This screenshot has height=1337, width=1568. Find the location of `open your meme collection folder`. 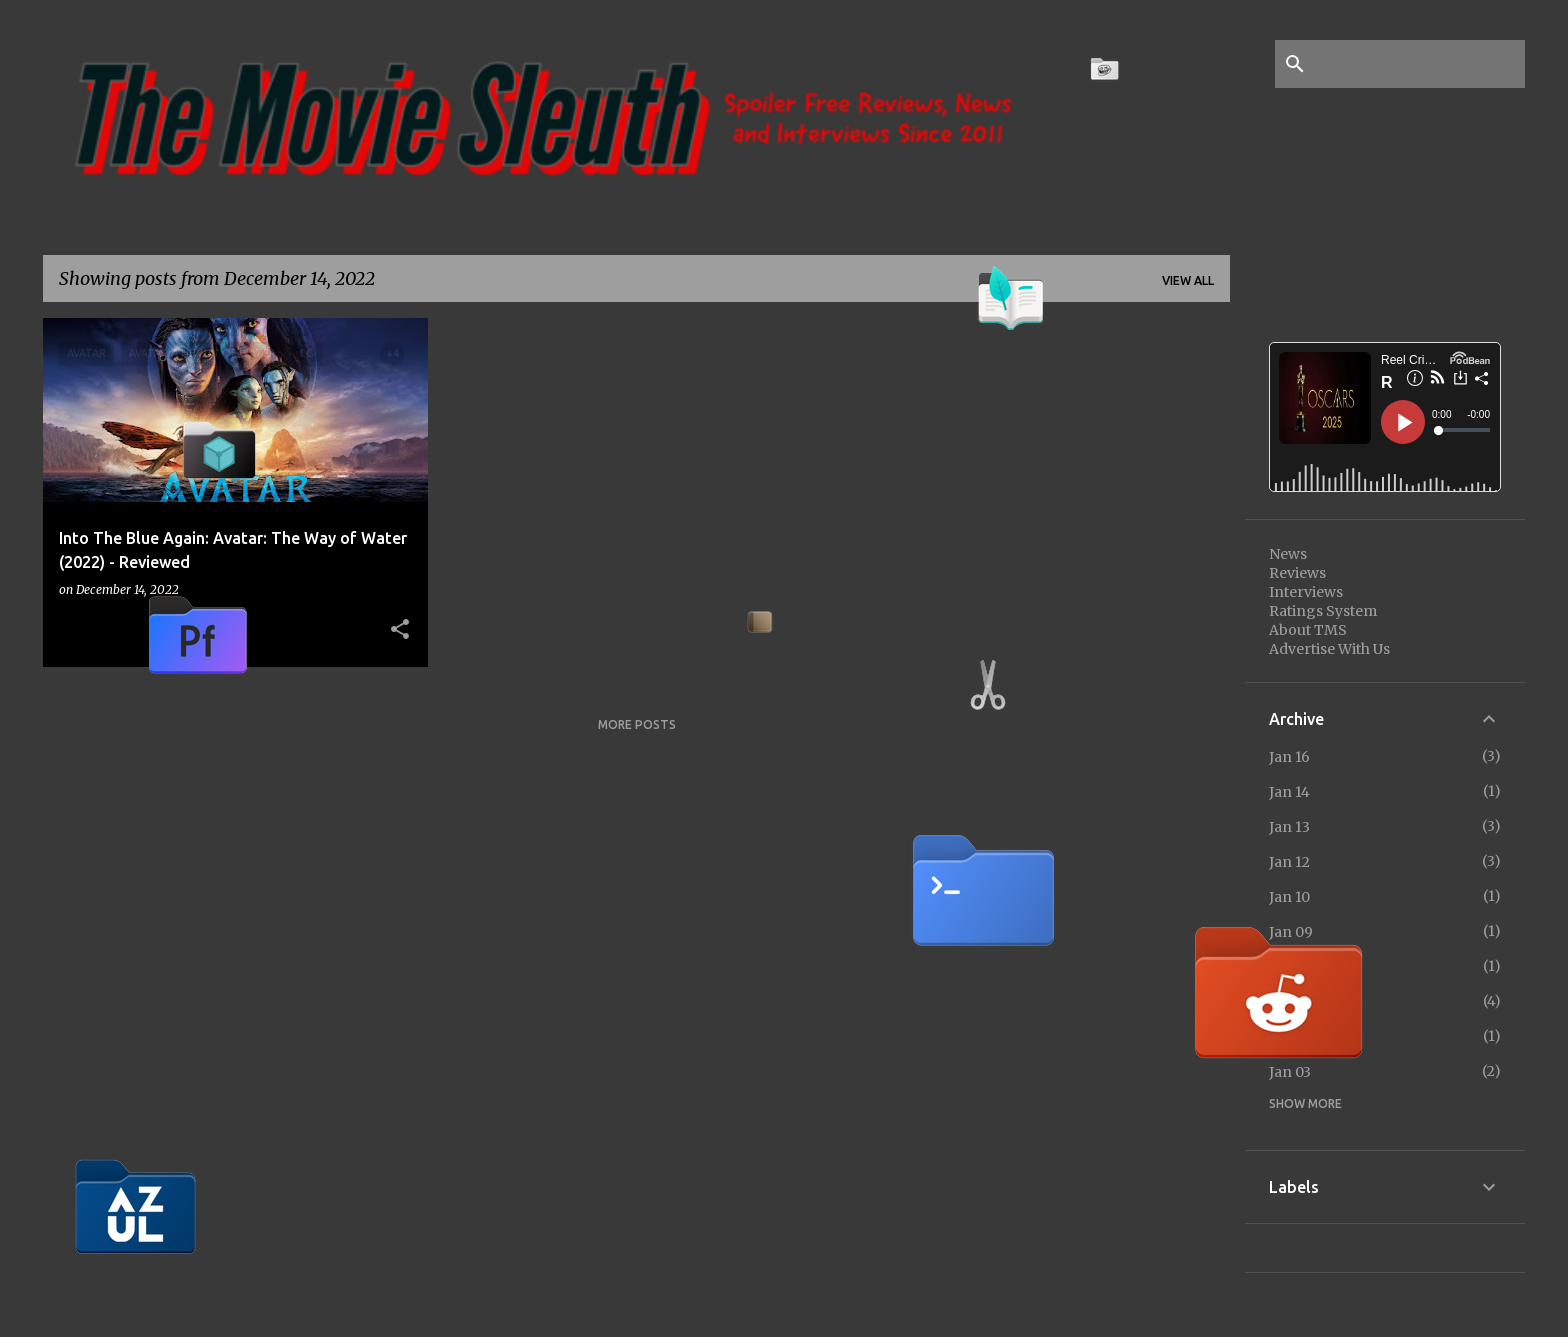

open your meme collection folder is located at coordinates (1104, 69).